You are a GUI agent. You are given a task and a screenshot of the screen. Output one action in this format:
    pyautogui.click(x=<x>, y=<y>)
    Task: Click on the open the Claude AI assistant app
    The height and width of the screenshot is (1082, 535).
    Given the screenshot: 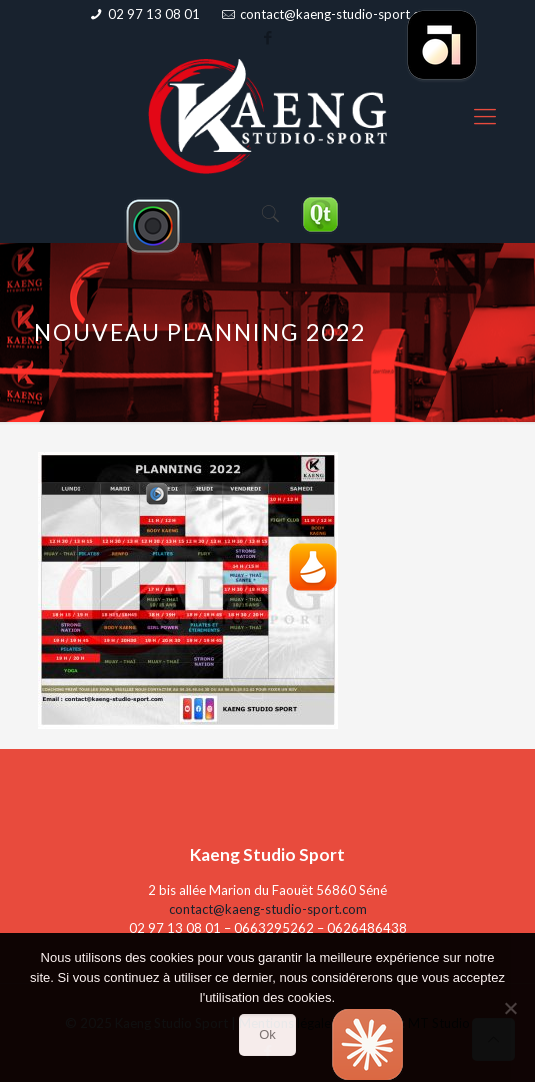 What is the action you would take?
    pyautogui.click(x=367, y=1044)
    